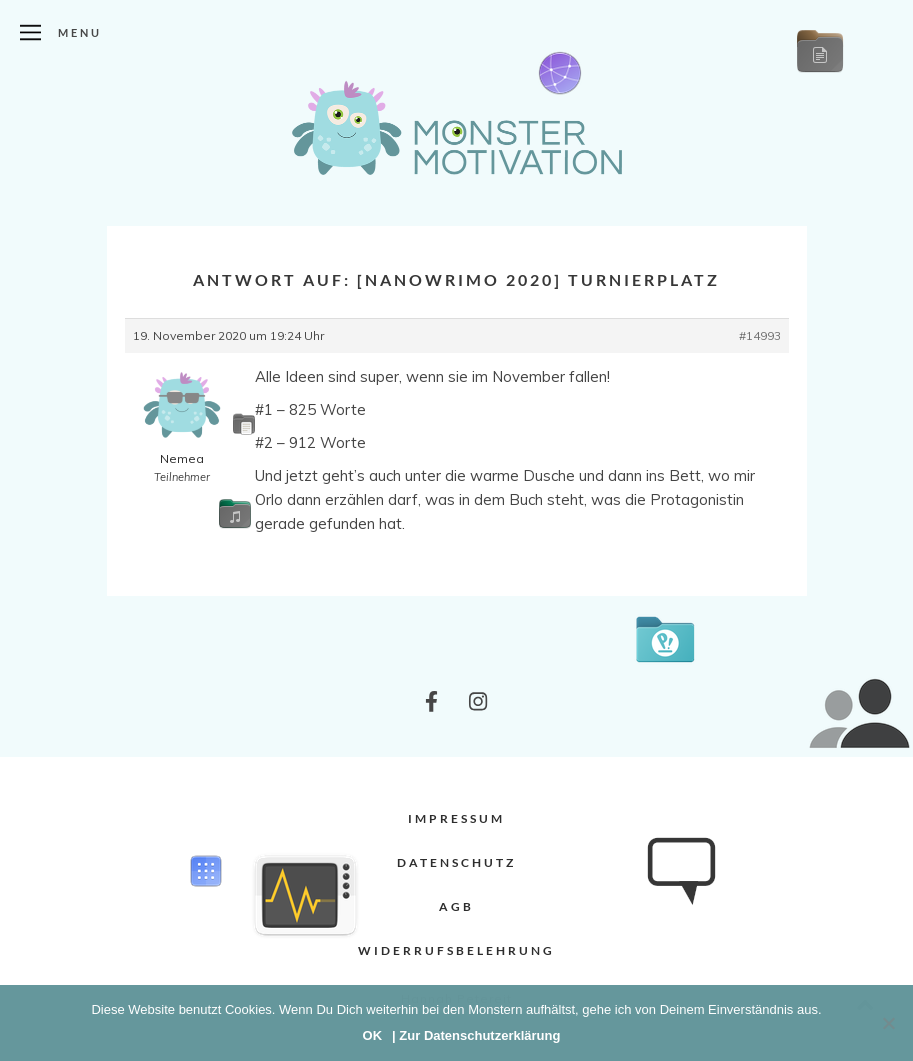  Describe the element at coordinates (560, 73) in the screenshot. I see `access network workgroup or shared resources` at that location.